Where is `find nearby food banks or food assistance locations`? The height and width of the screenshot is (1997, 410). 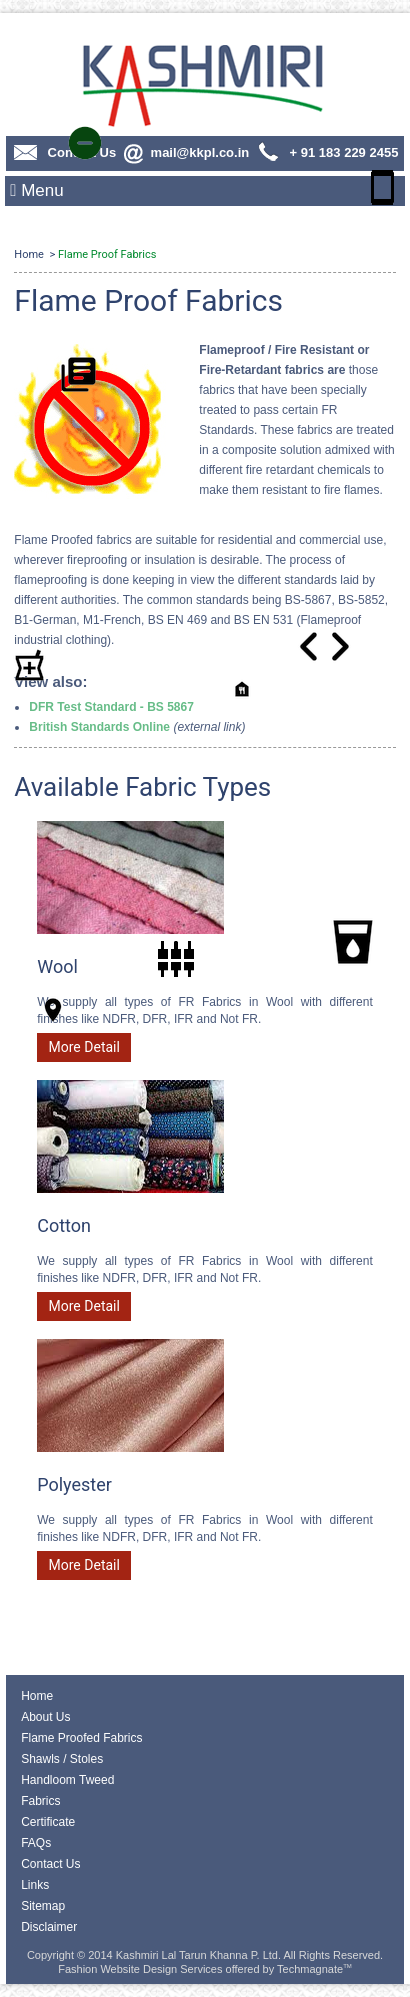
find nearby food banks or food assistance locations is located at coordinates (242, 689).